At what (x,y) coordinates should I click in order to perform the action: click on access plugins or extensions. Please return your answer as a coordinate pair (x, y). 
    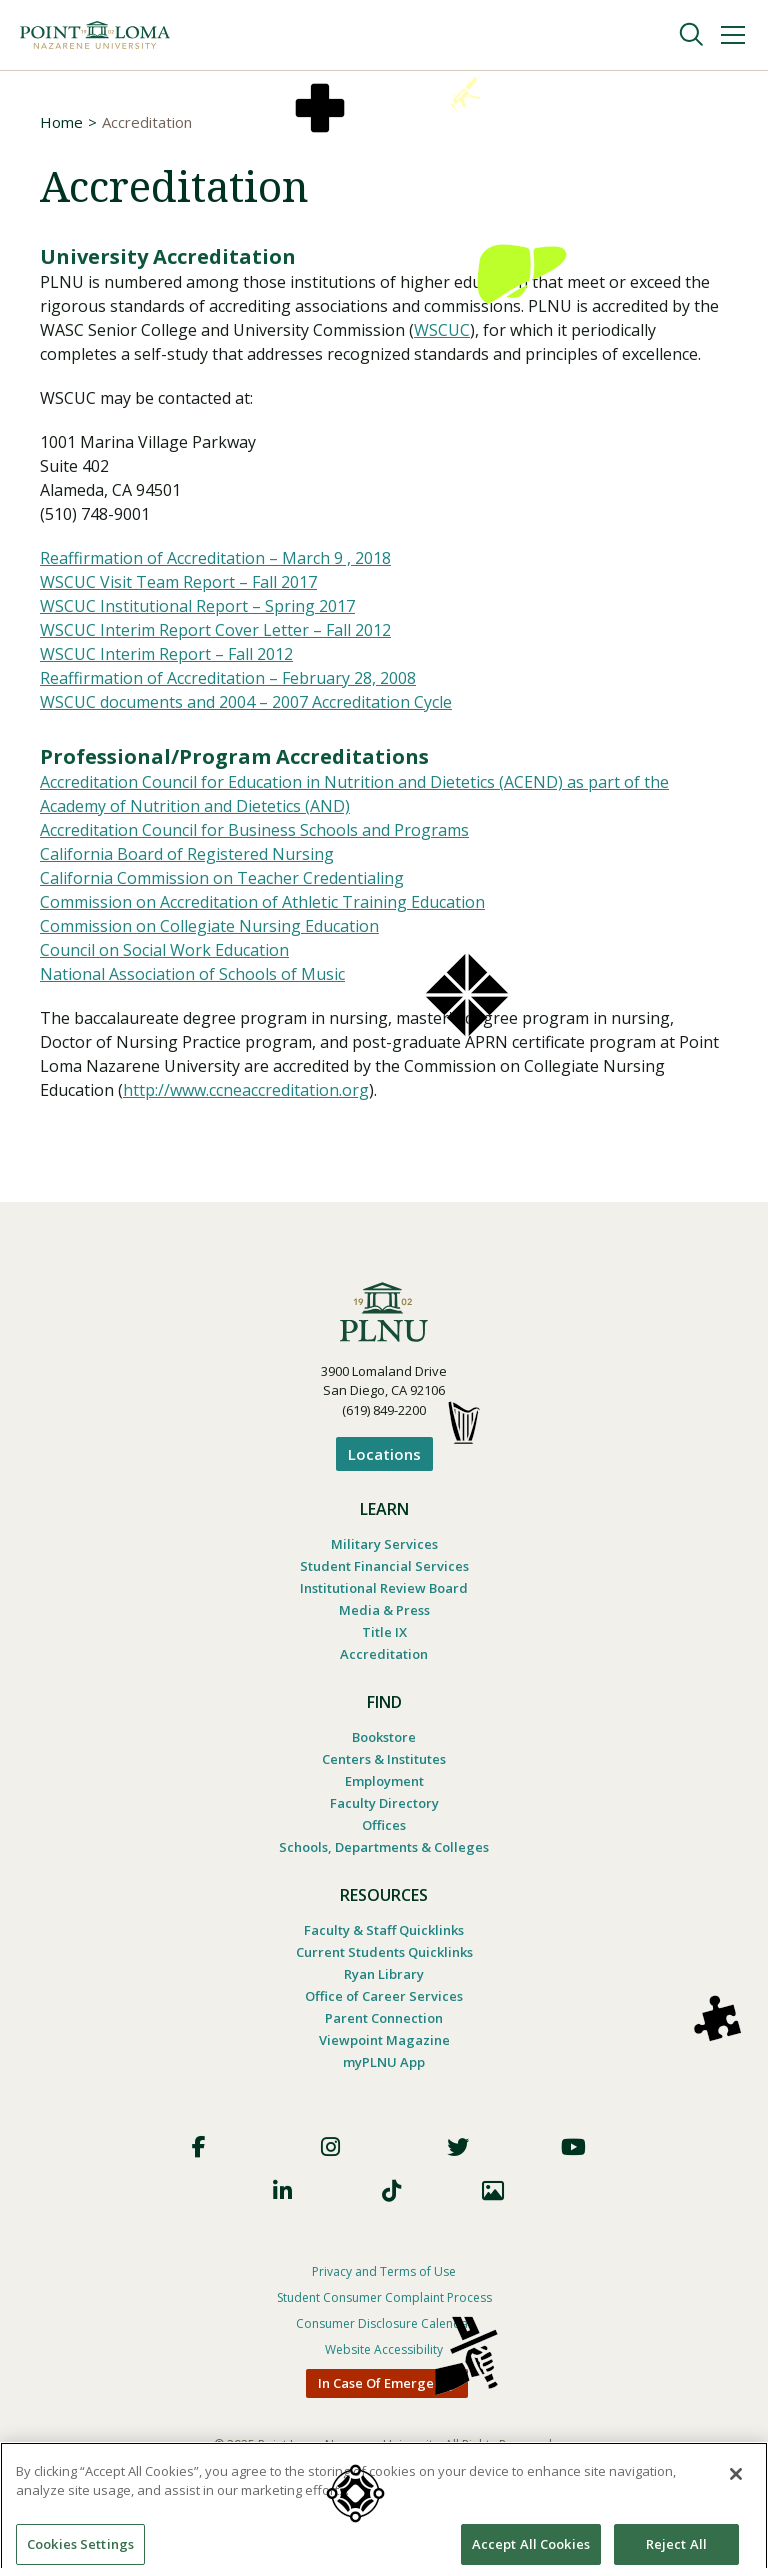
    Looking at the image, I should click on (717, 2018).